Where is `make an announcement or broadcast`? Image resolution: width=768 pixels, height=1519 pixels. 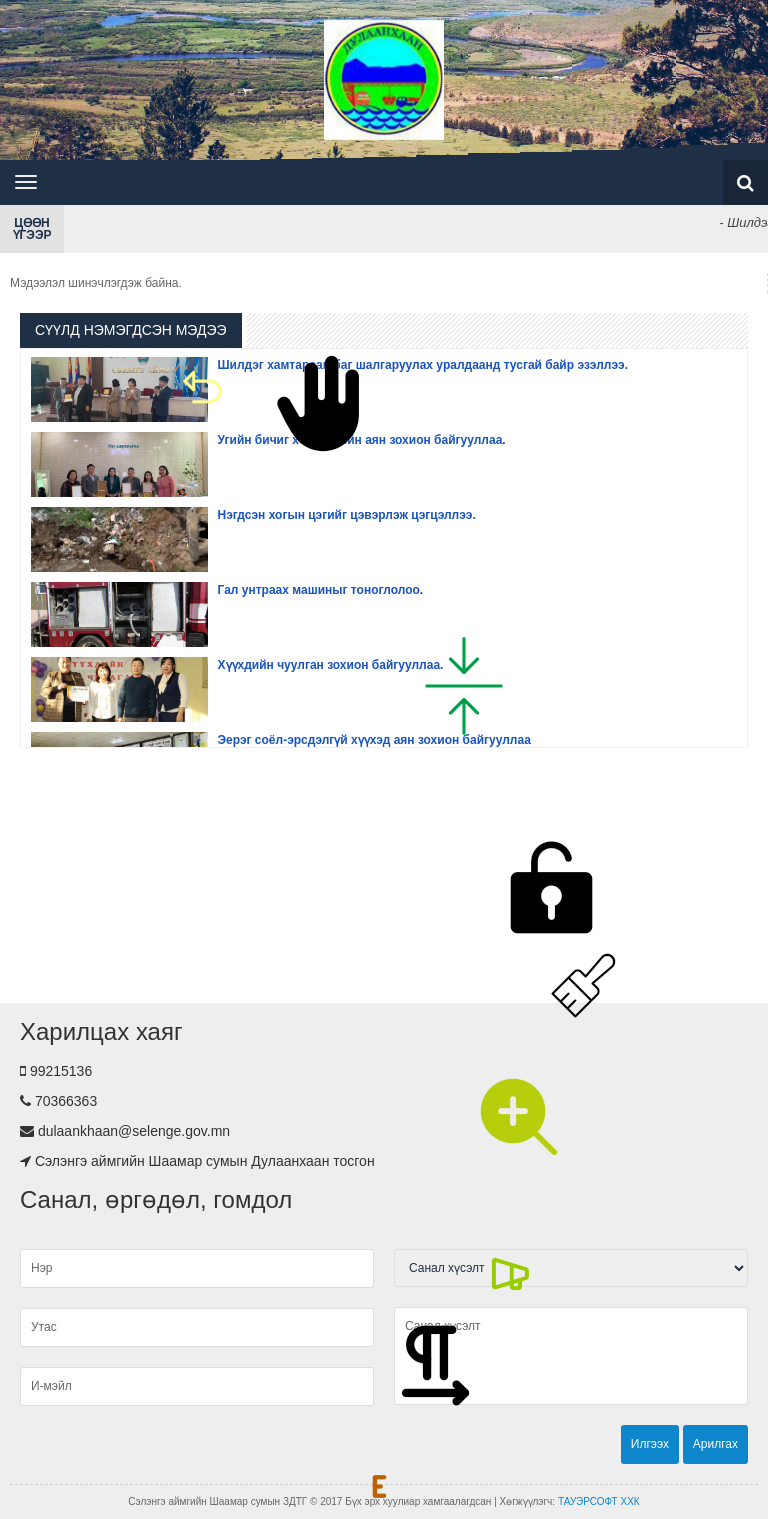 make an announcement or broadcast is located at coordinates (509, 1275).